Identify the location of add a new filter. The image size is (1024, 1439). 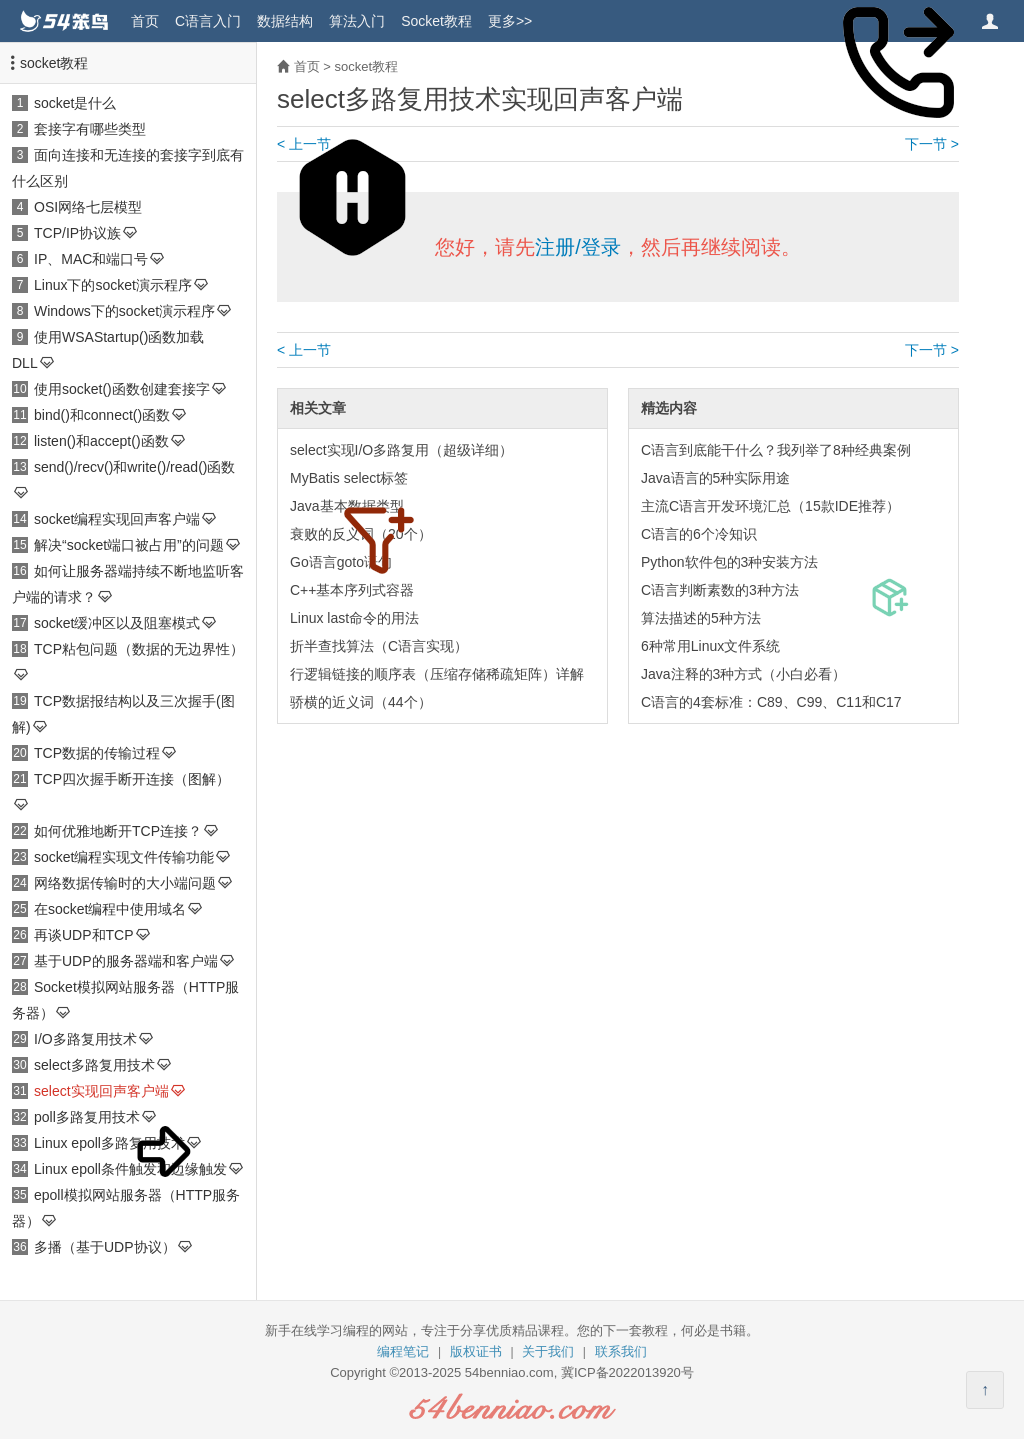
(379, 539).